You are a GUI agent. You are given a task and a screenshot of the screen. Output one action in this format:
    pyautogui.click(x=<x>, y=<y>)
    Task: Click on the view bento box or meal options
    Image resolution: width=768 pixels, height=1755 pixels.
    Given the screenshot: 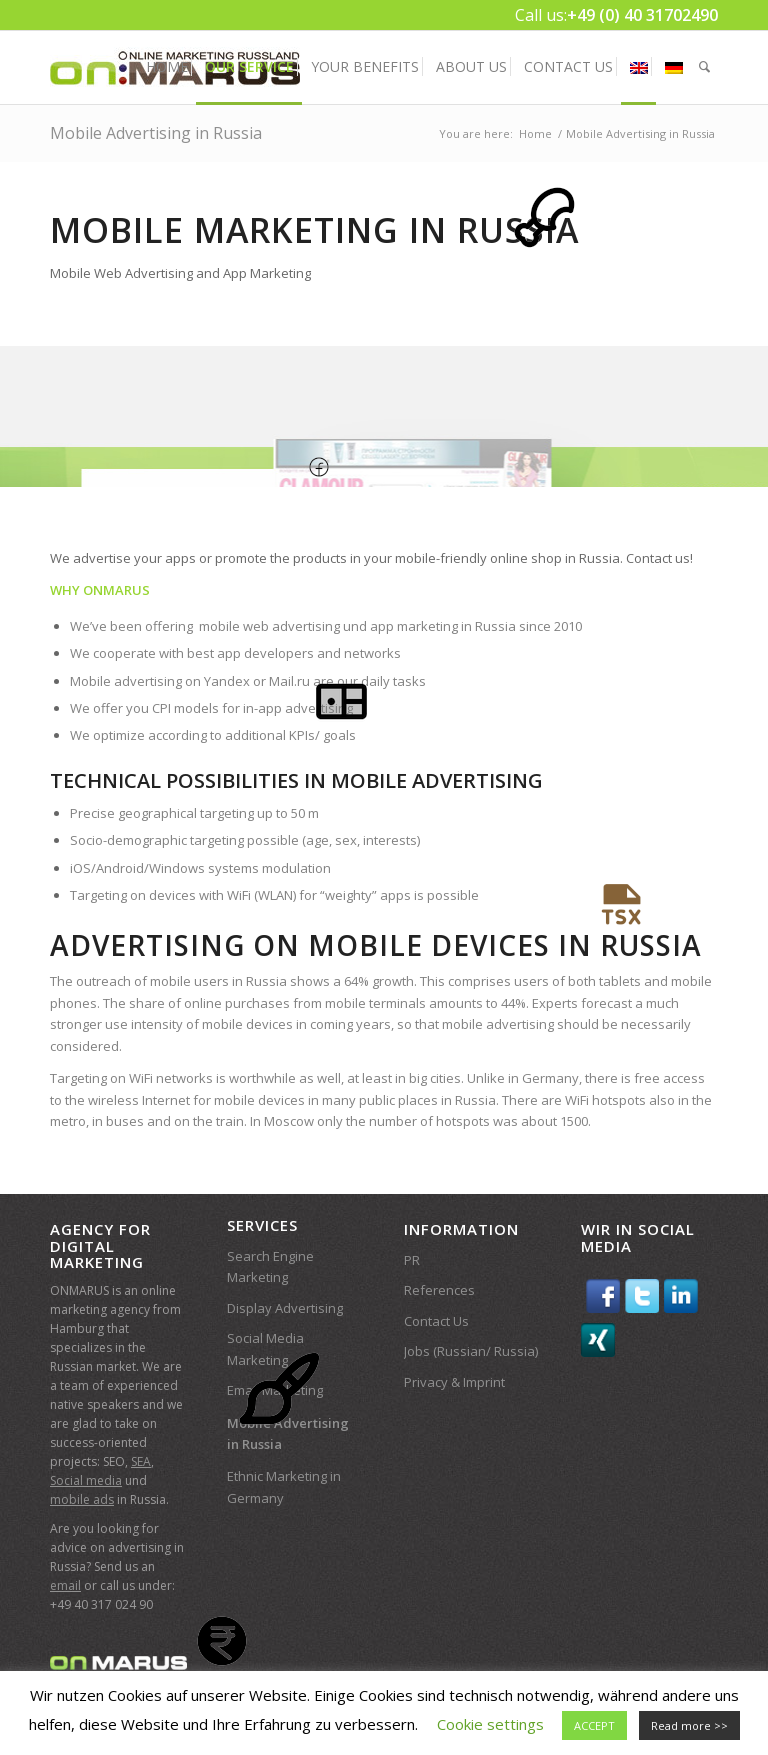 What is the action you would take?
    pyautogui.click(x=341, y=701)
    